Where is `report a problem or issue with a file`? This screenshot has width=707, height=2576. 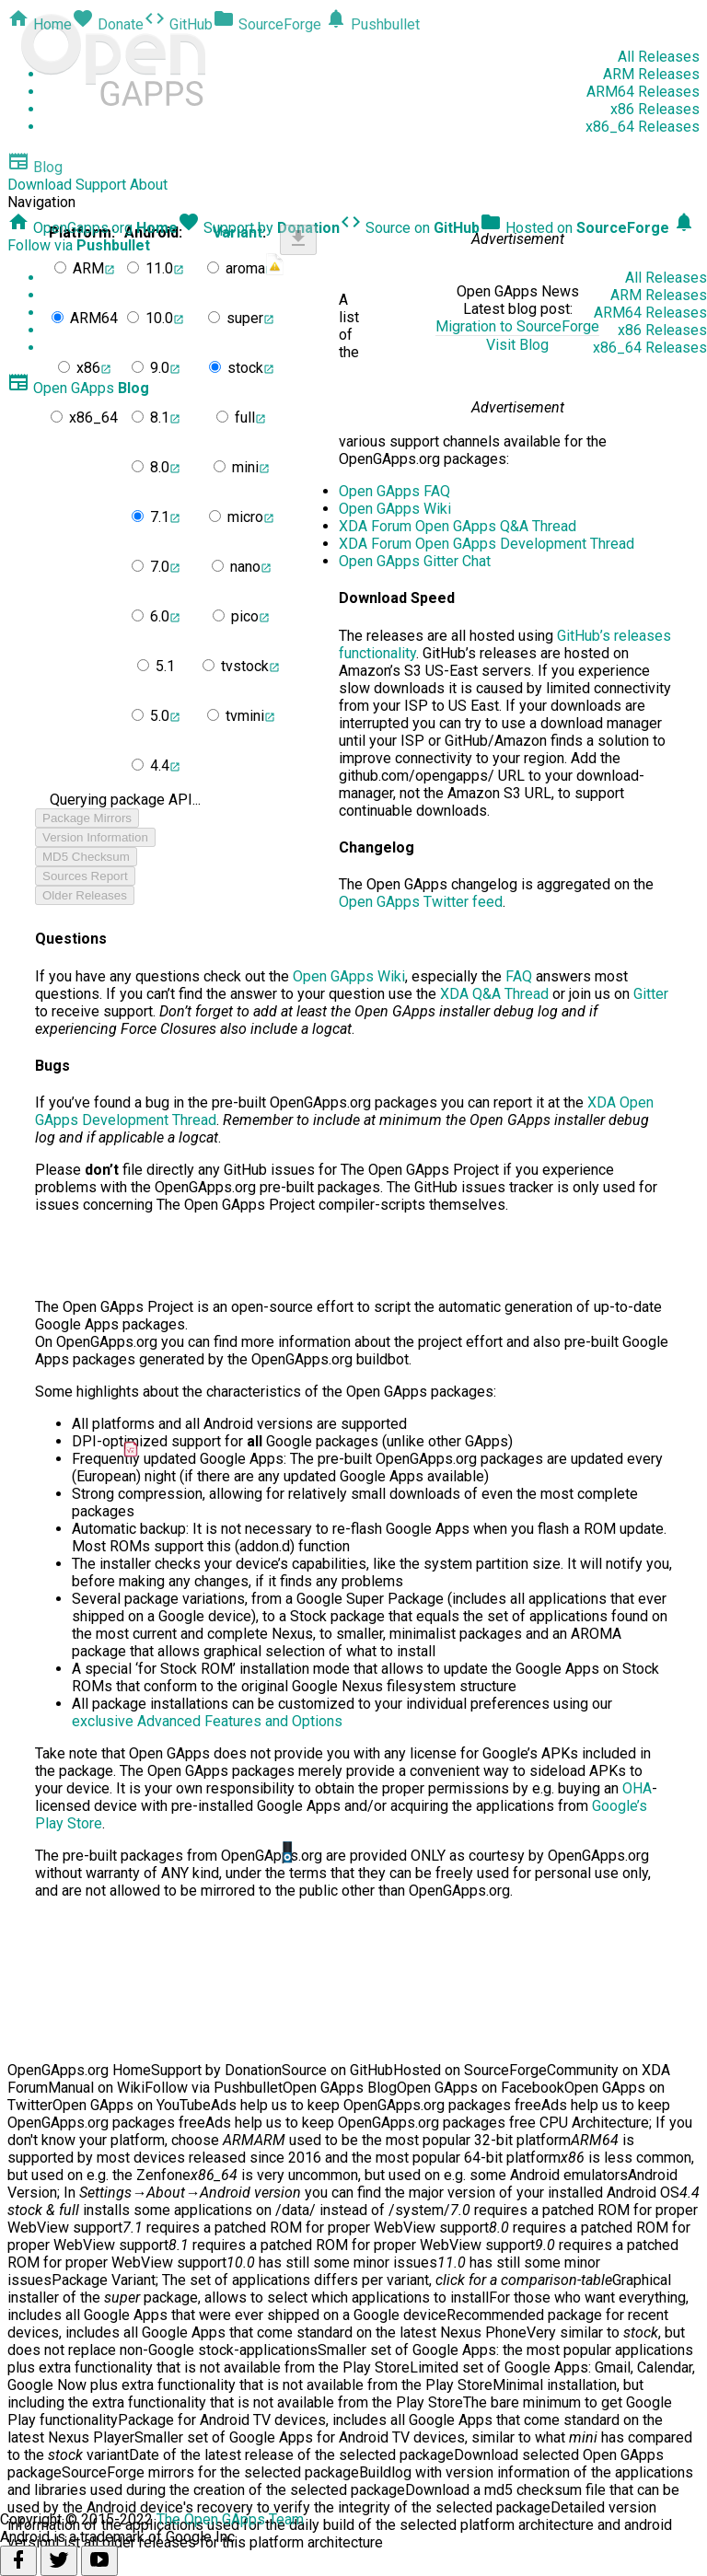 report a problem or issue with a file is located at coordinates (274, 264).